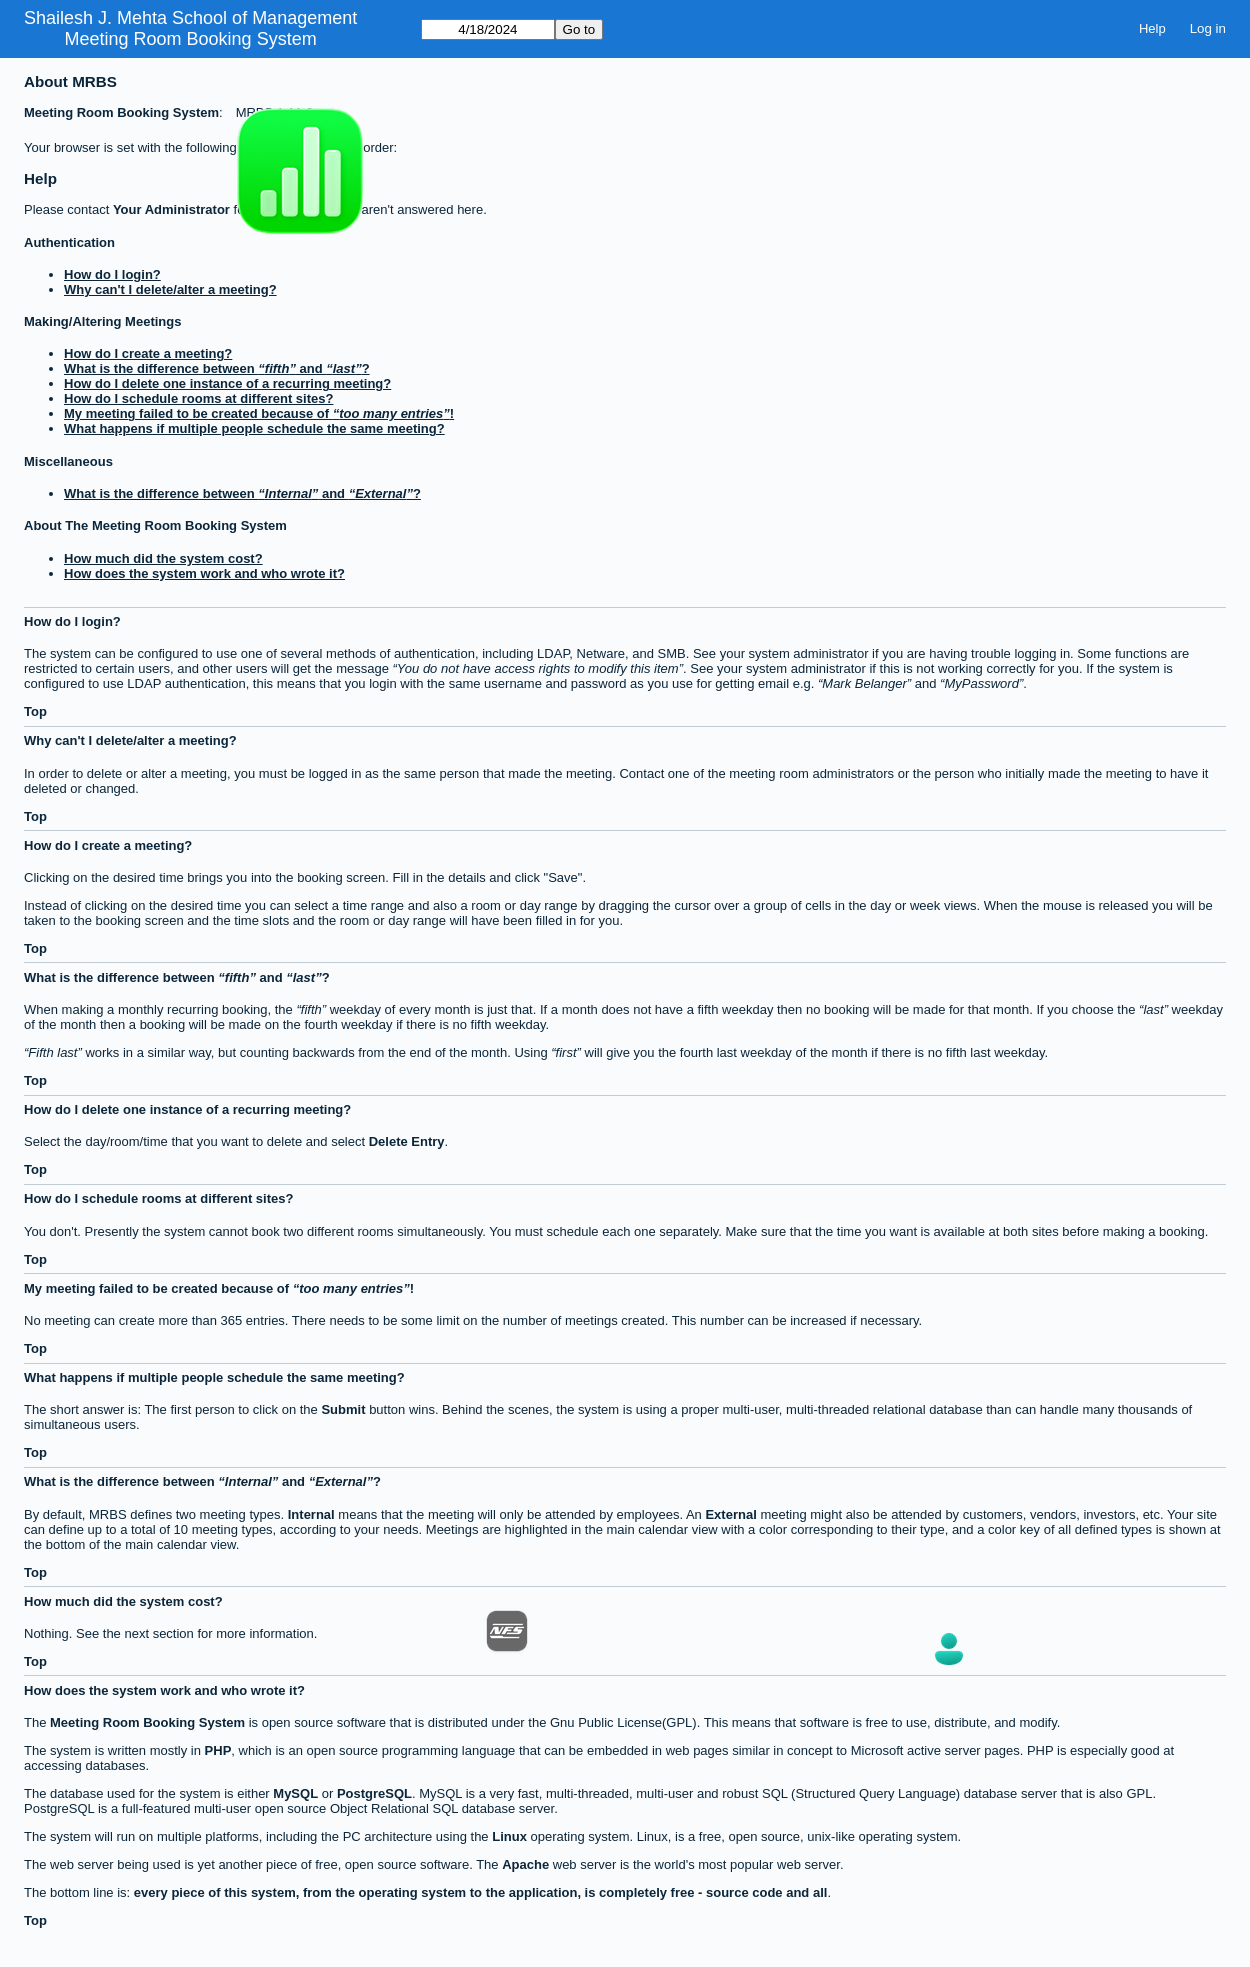 This screenshot has width=1250, height=1967. Describe the element at coordinates (300, 171) in the screenshot. I see `open apple numbers spreadsheet app` at that location.